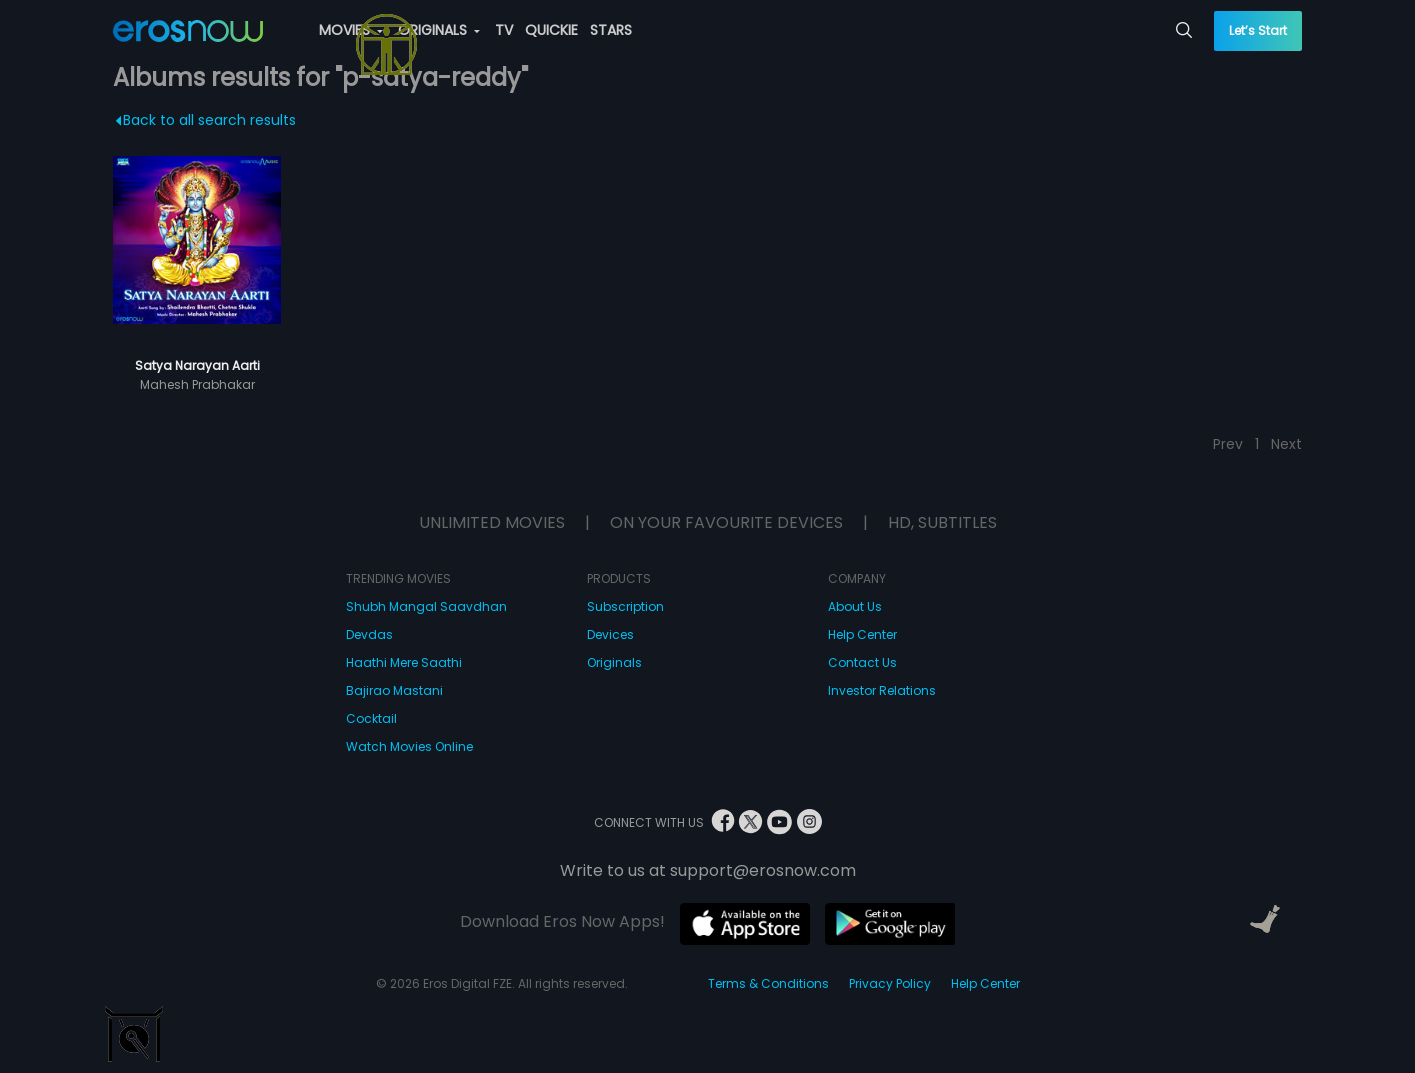 The image size is (1415, 1073). Describe the element at coordinates (1265, 918) in the screenshot. I see `indicates character injury or damage state` at that location.